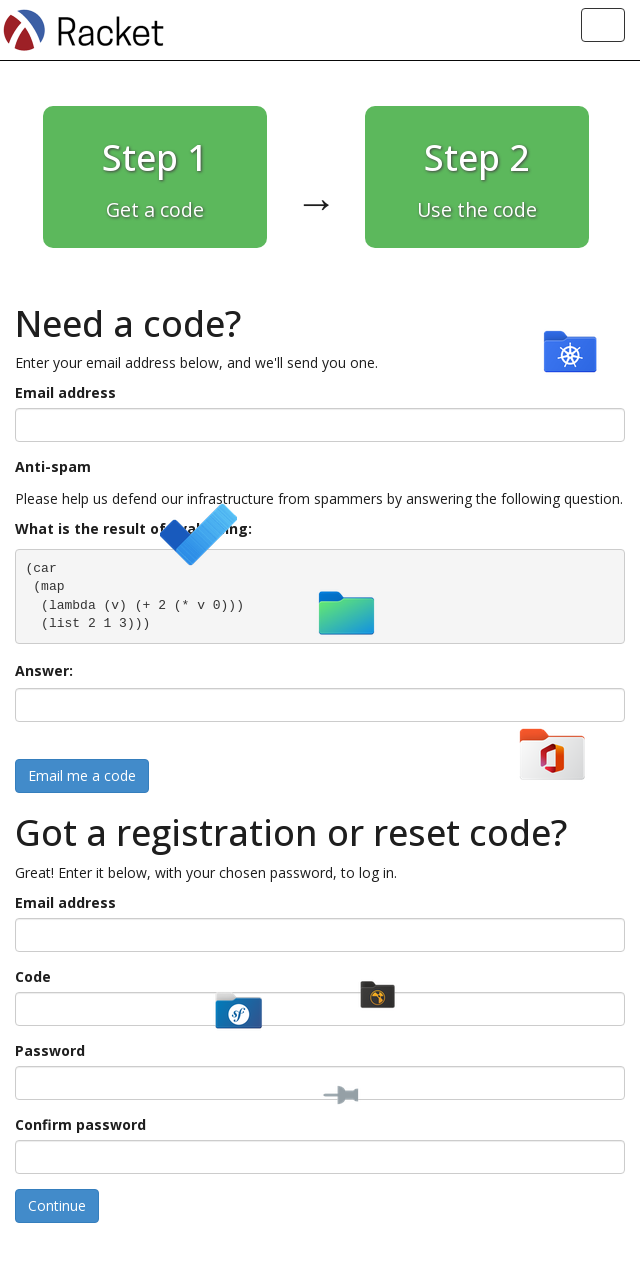 The width and height of the screenshot is (640, 1288). I want to click on open microsoft office files folder, so click(552, 756).